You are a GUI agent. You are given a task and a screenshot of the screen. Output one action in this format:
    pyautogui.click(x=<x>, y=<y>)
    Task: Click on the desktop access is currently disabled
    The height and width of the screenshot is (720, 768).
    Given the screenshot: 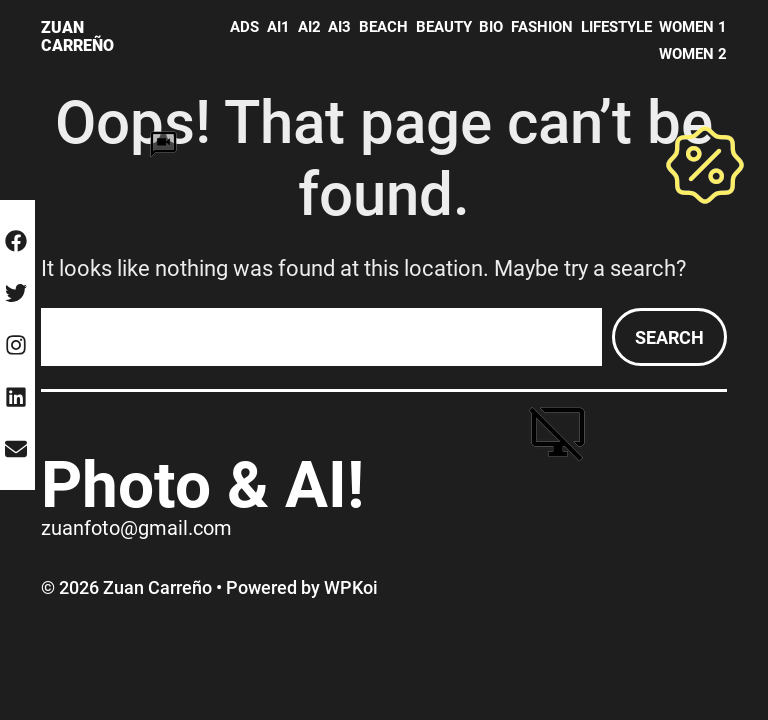 What is the action you would take?
    pyautogui.click(x=558, y=432)
    